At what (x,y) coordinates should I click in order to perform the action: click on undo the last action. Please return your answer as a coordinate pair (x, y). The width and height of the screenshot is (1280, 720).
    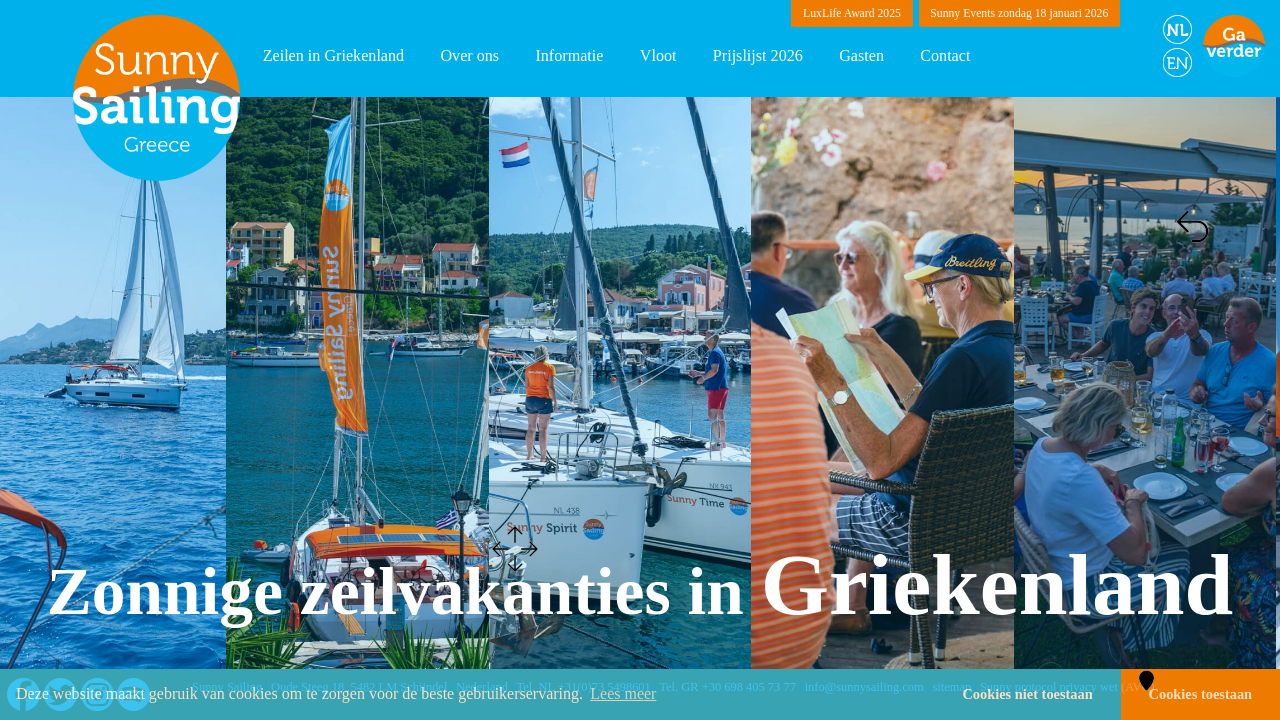
    Looking at the image, I should click on (1192, 226).